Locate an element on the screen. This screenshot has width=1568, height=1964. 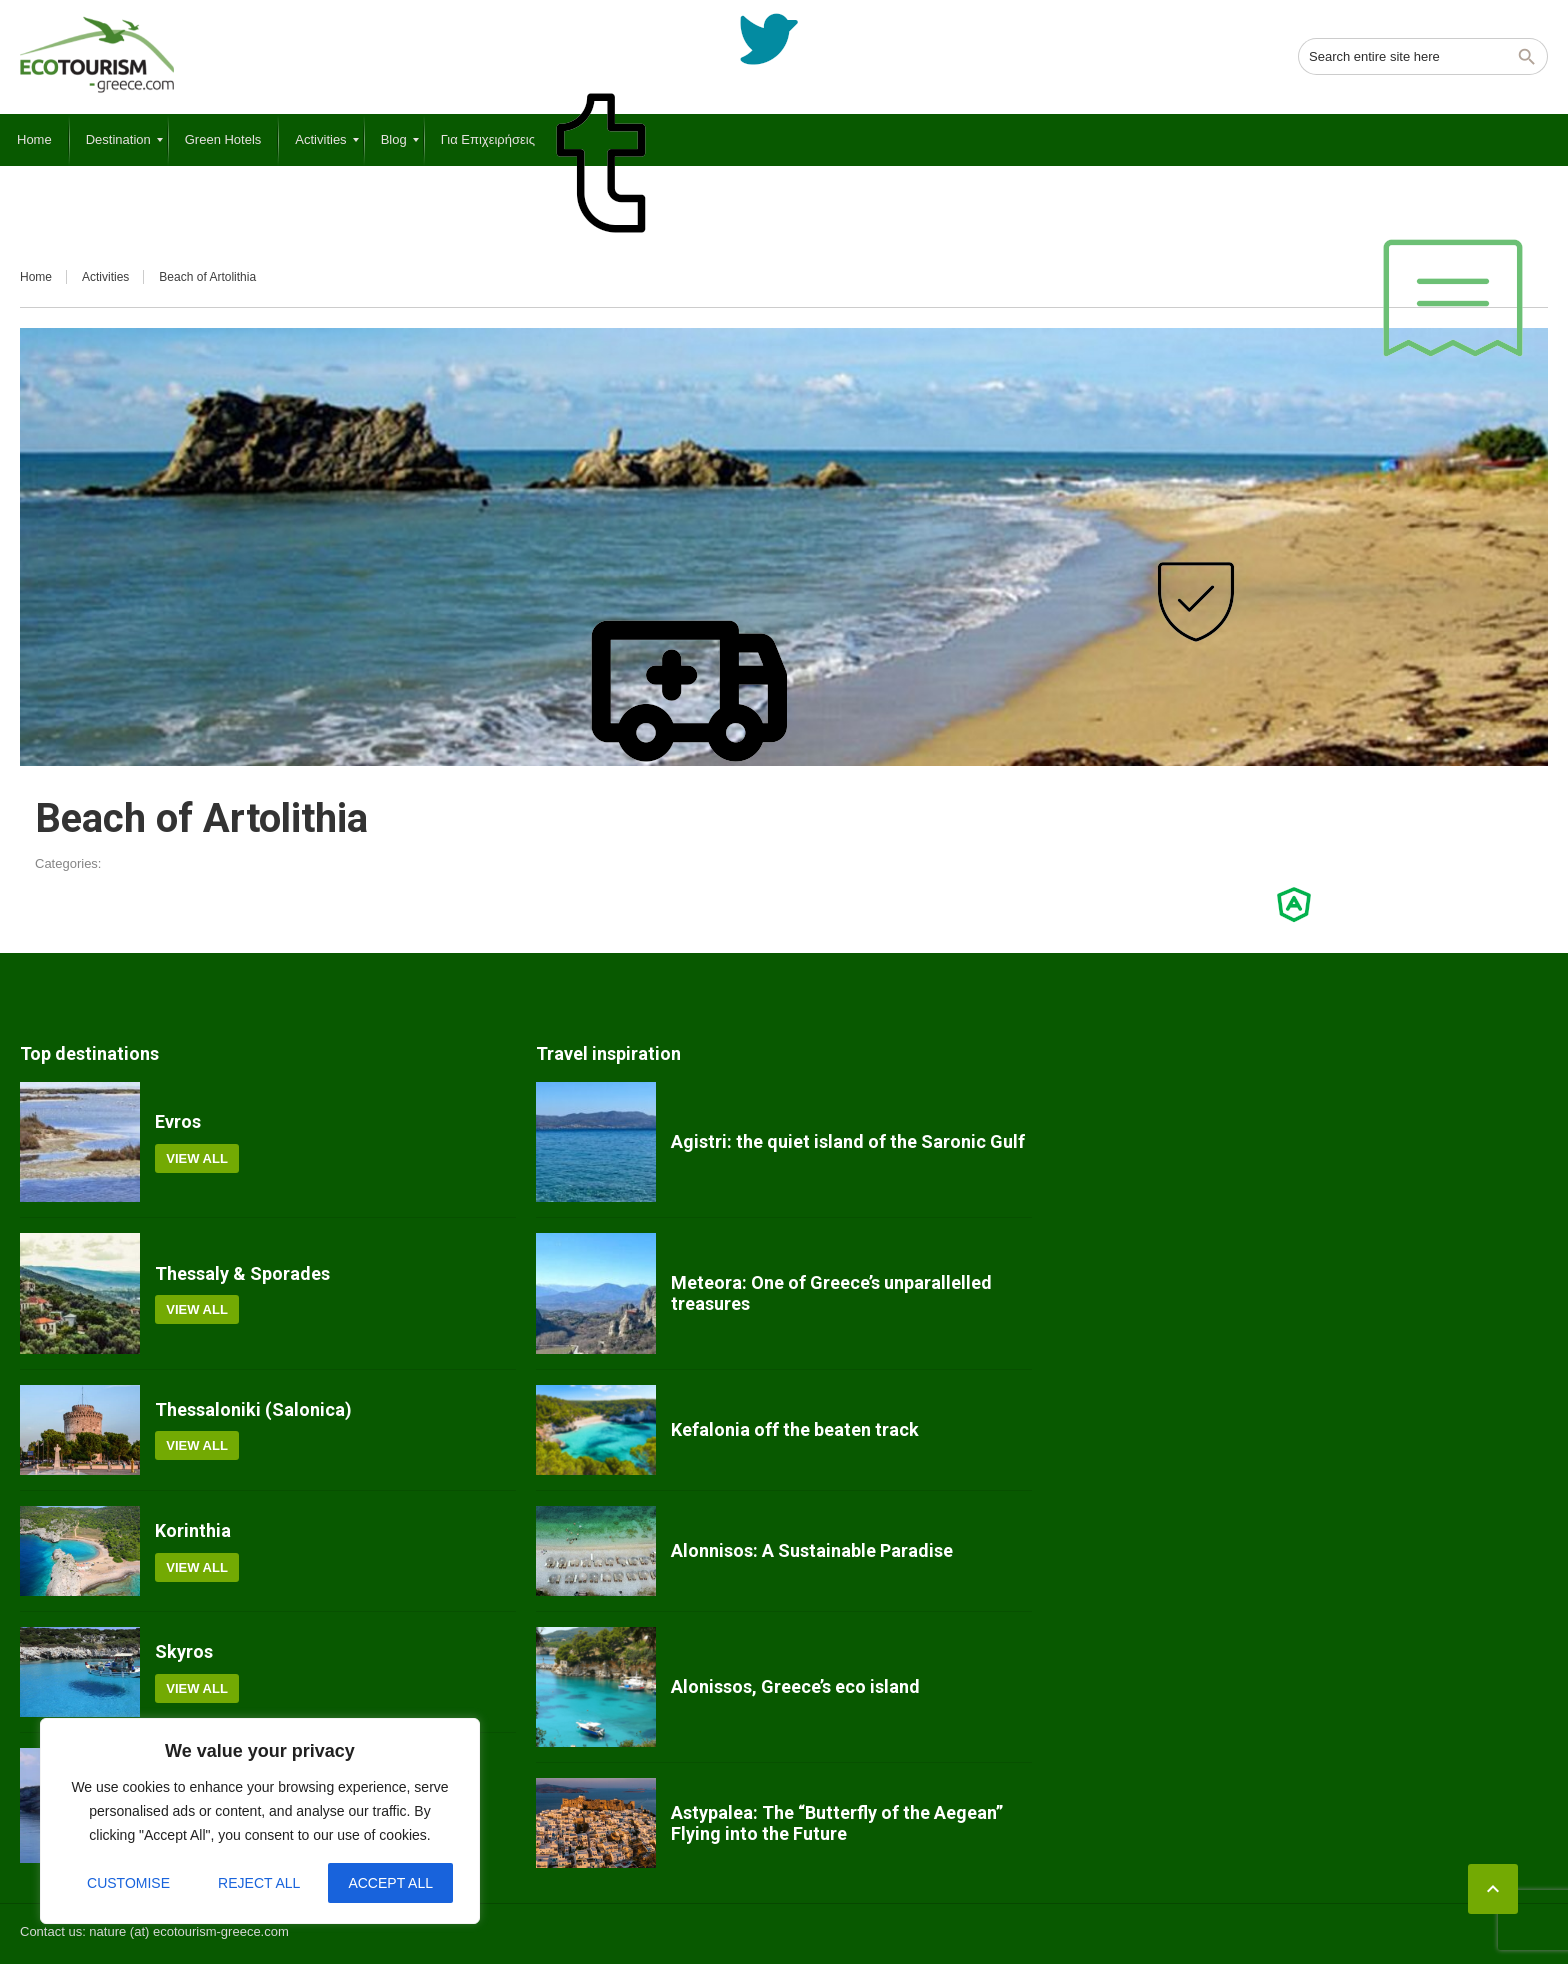
share to twitter is located at coordinates (766, 37).